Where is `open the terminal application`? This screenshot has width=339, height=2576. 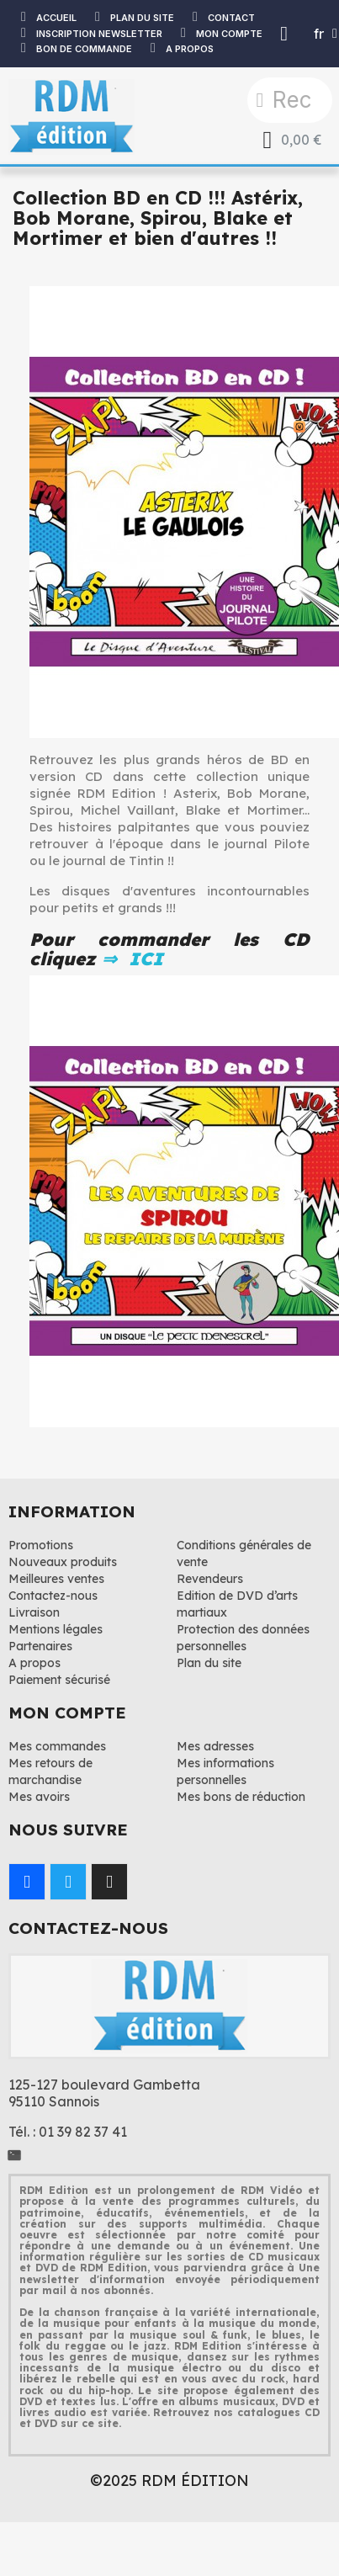
open the terminal application is located at coordinates (14, 2155).